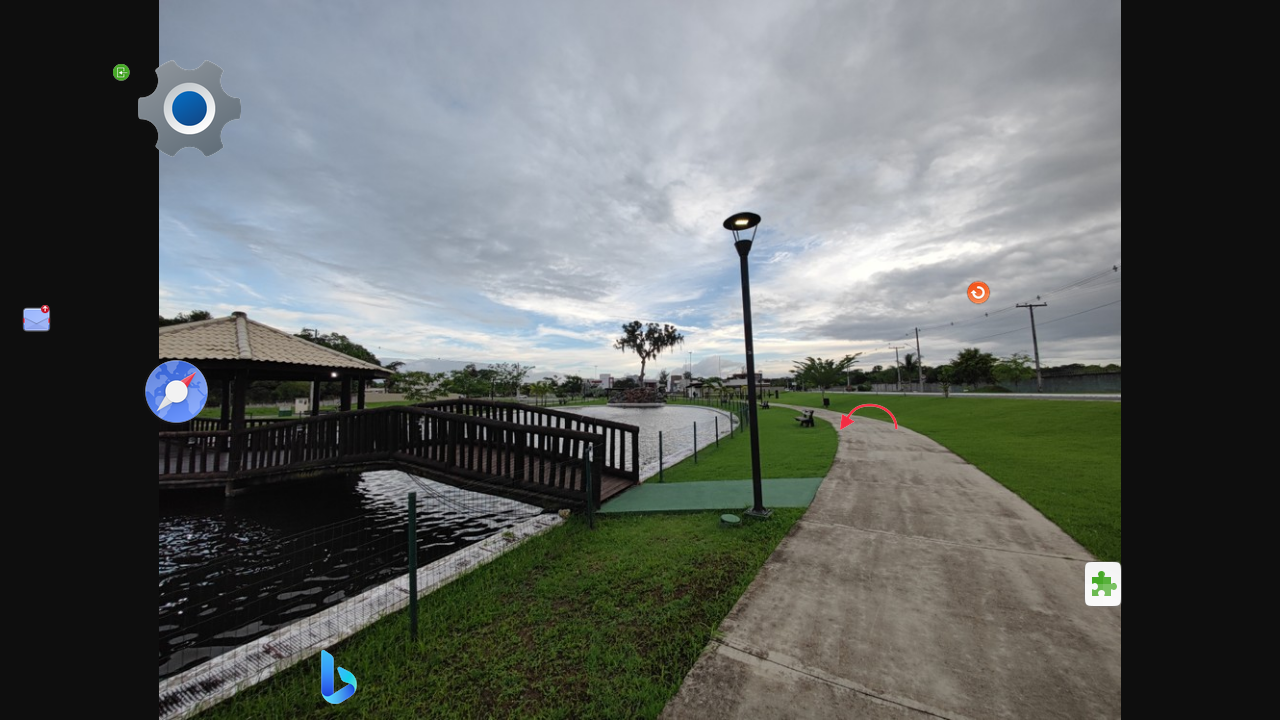  What do you see at coordinates (868, 416) in the screenshot?
I see `undo the last action` at bounding box center [868, 416].